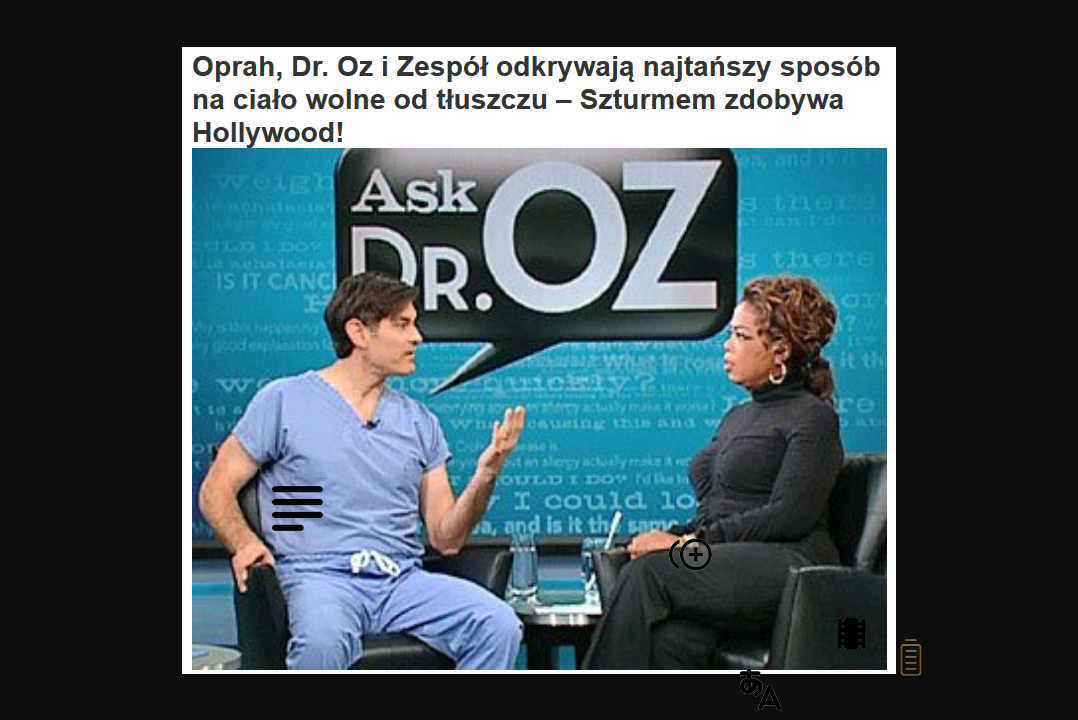  I want to click on add a duplicate control point, so click(690, 554).